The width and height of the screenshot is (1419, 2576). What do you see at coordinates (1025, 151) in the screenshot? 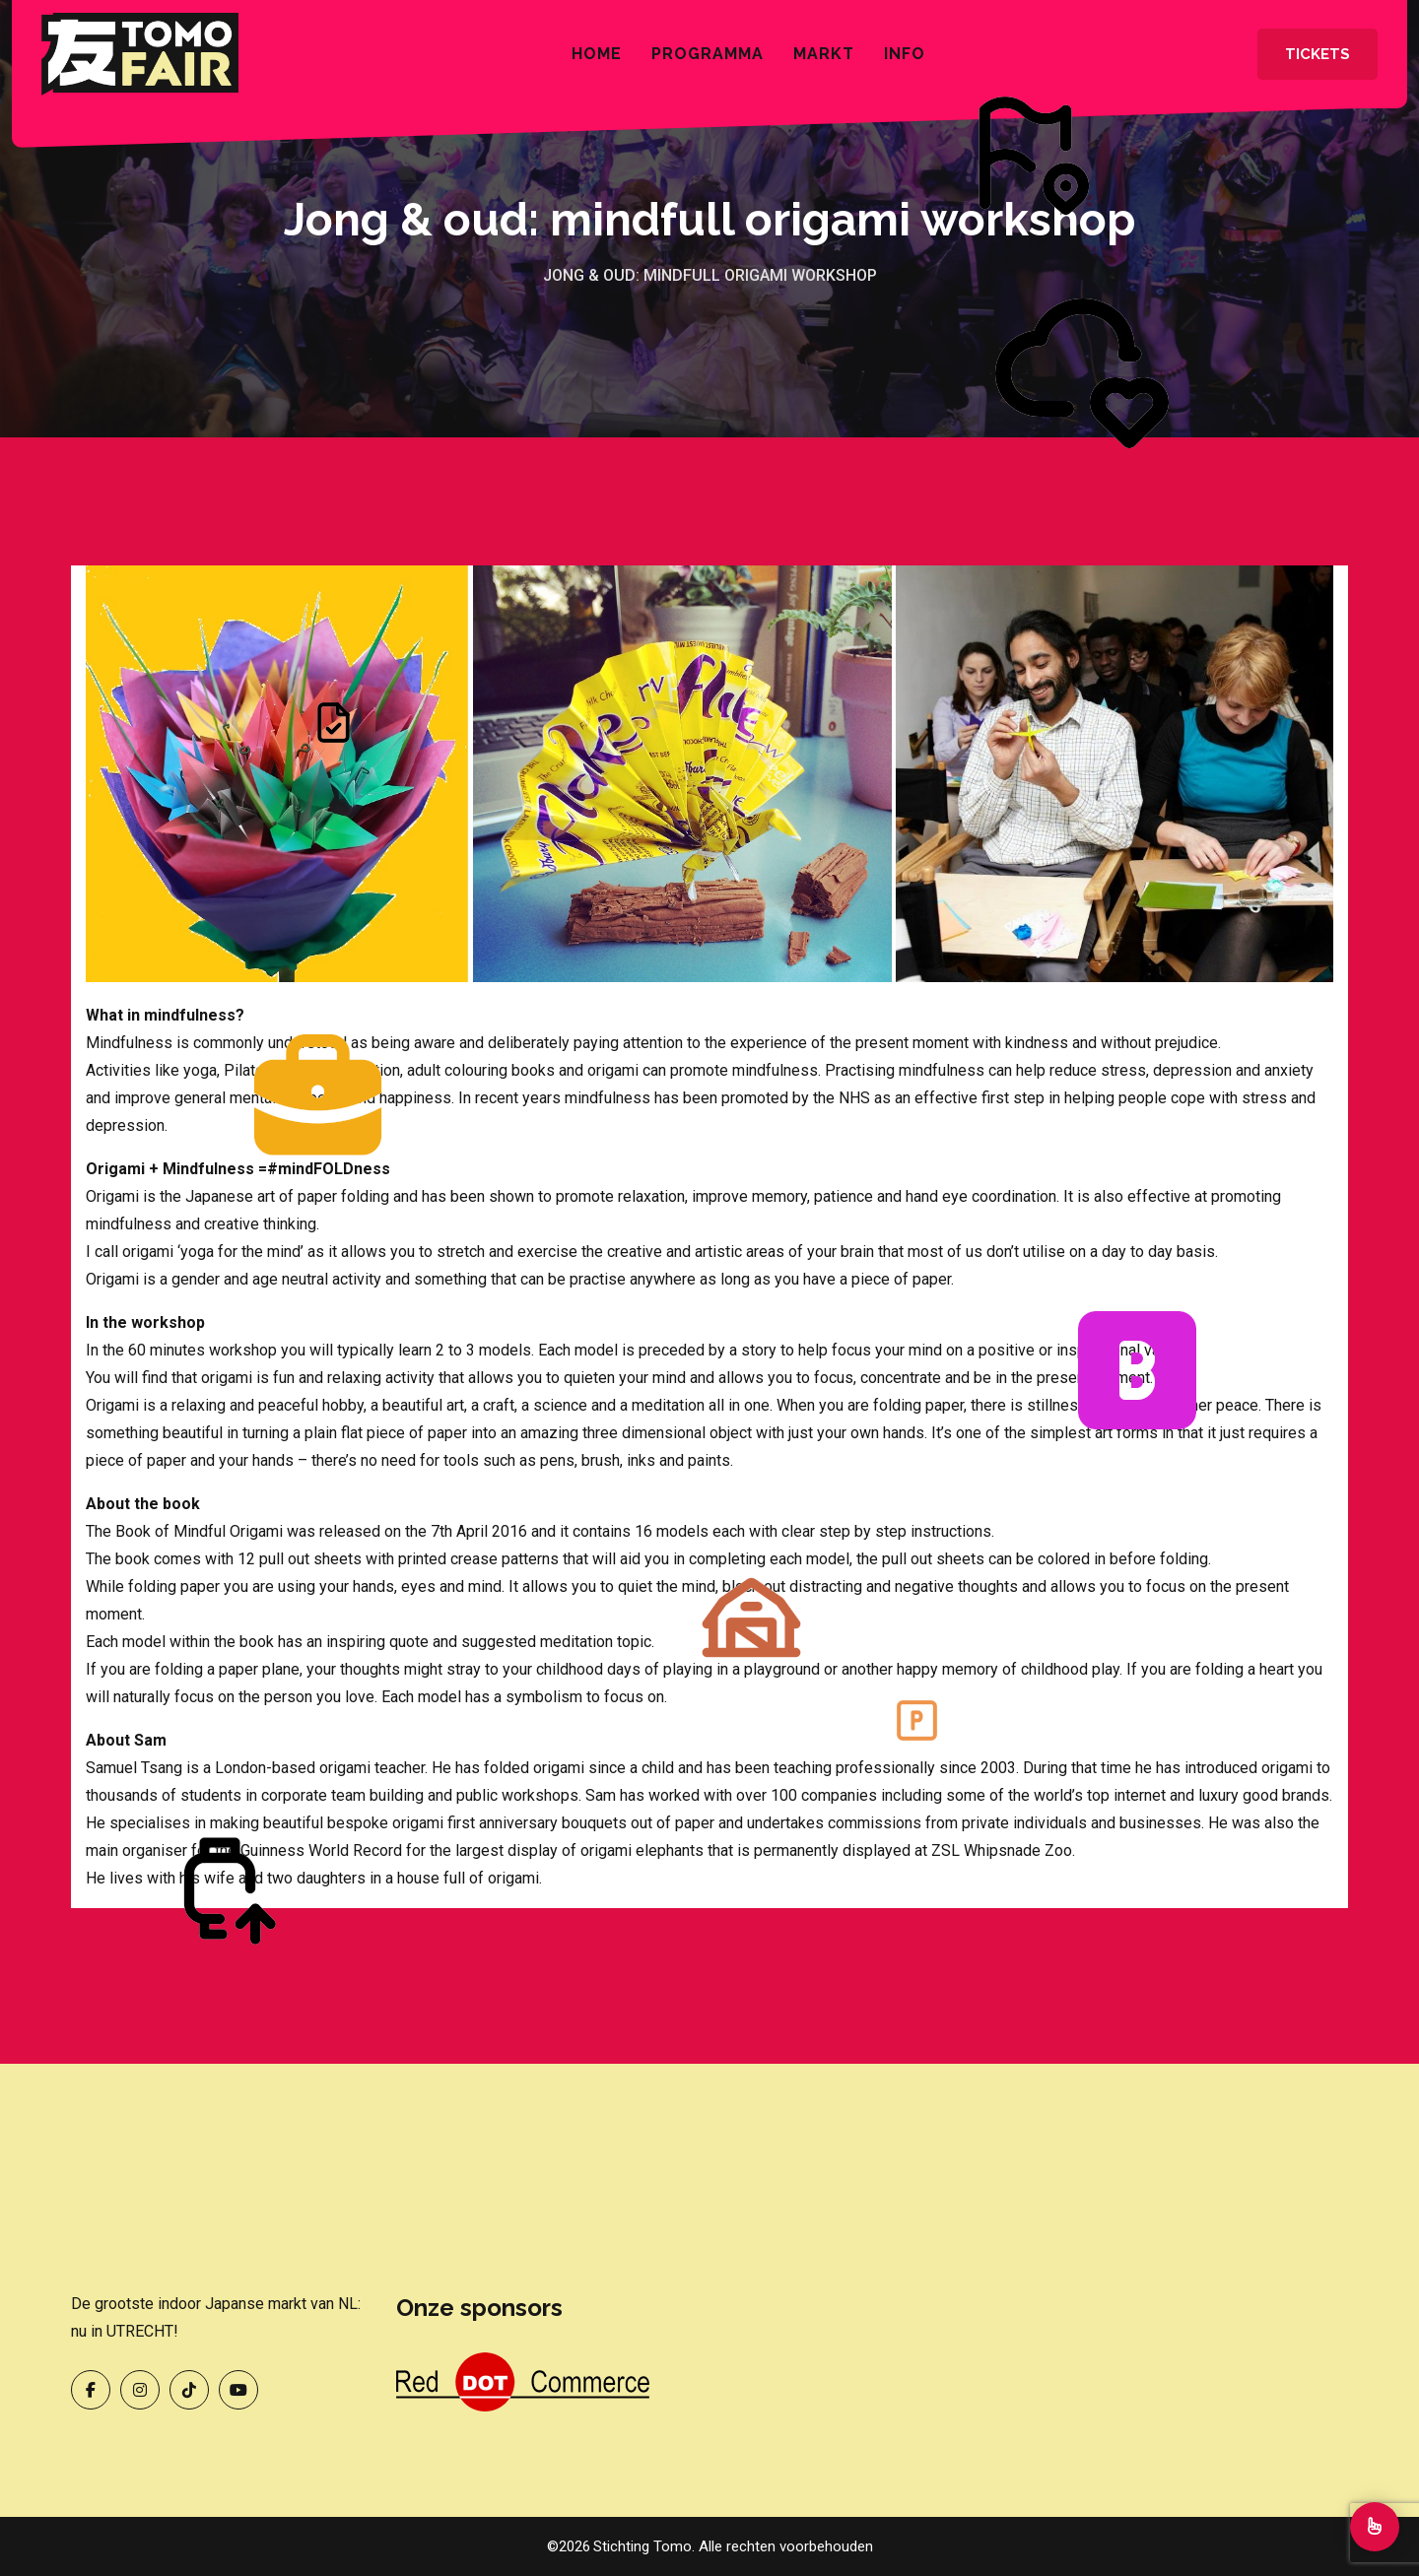
I see `mark or flag a location on the map` at bounding box center [1025, 151].